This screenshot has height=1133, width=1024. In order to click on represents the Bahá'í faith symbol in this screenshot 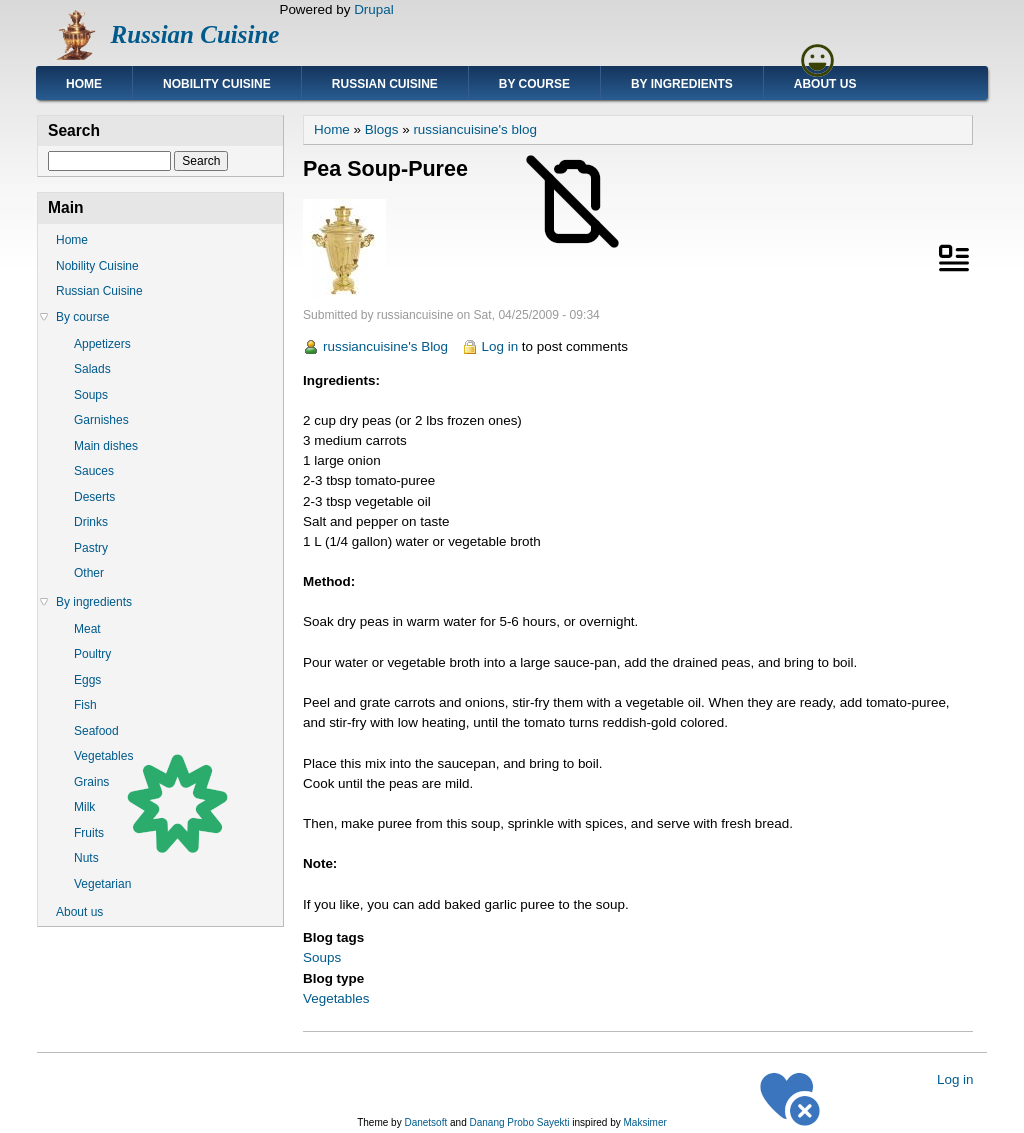, I will do `click(177, 803)`.